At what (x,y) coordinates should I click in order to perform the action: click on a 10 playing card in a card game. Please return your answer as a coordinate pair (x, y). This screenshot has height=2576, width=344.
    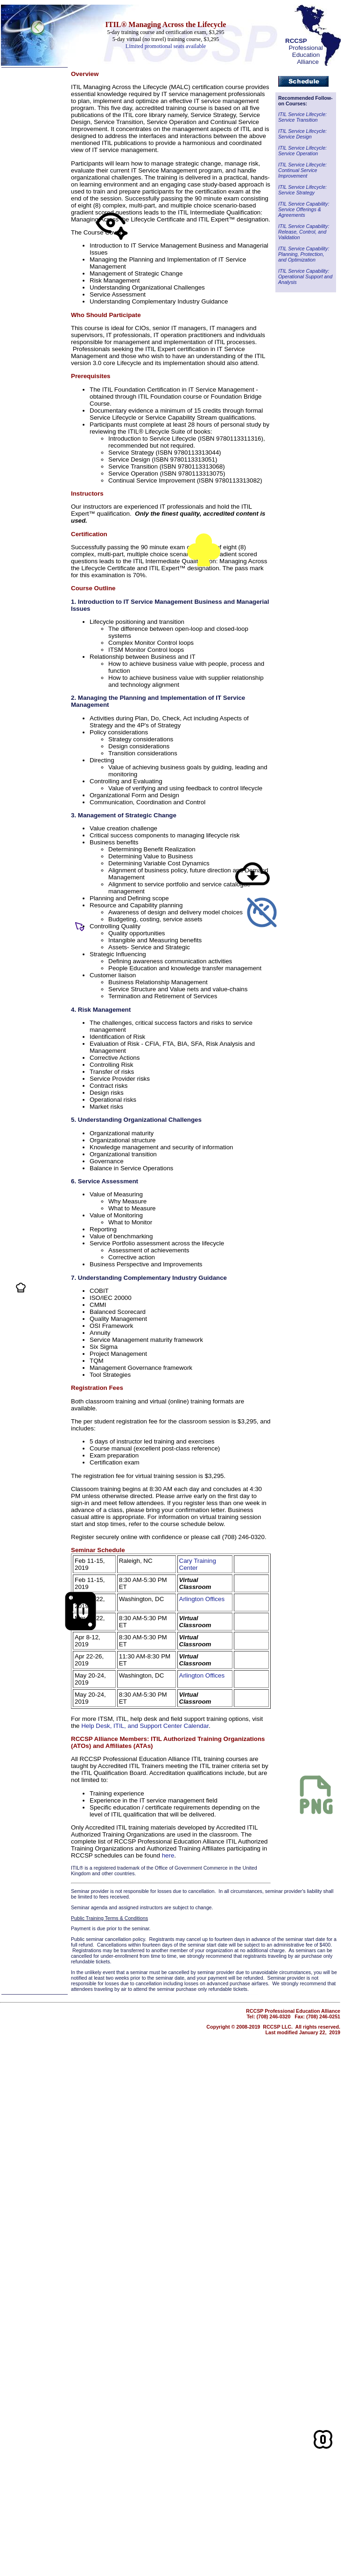
    Looking at the image, I should click on (80, 1611).